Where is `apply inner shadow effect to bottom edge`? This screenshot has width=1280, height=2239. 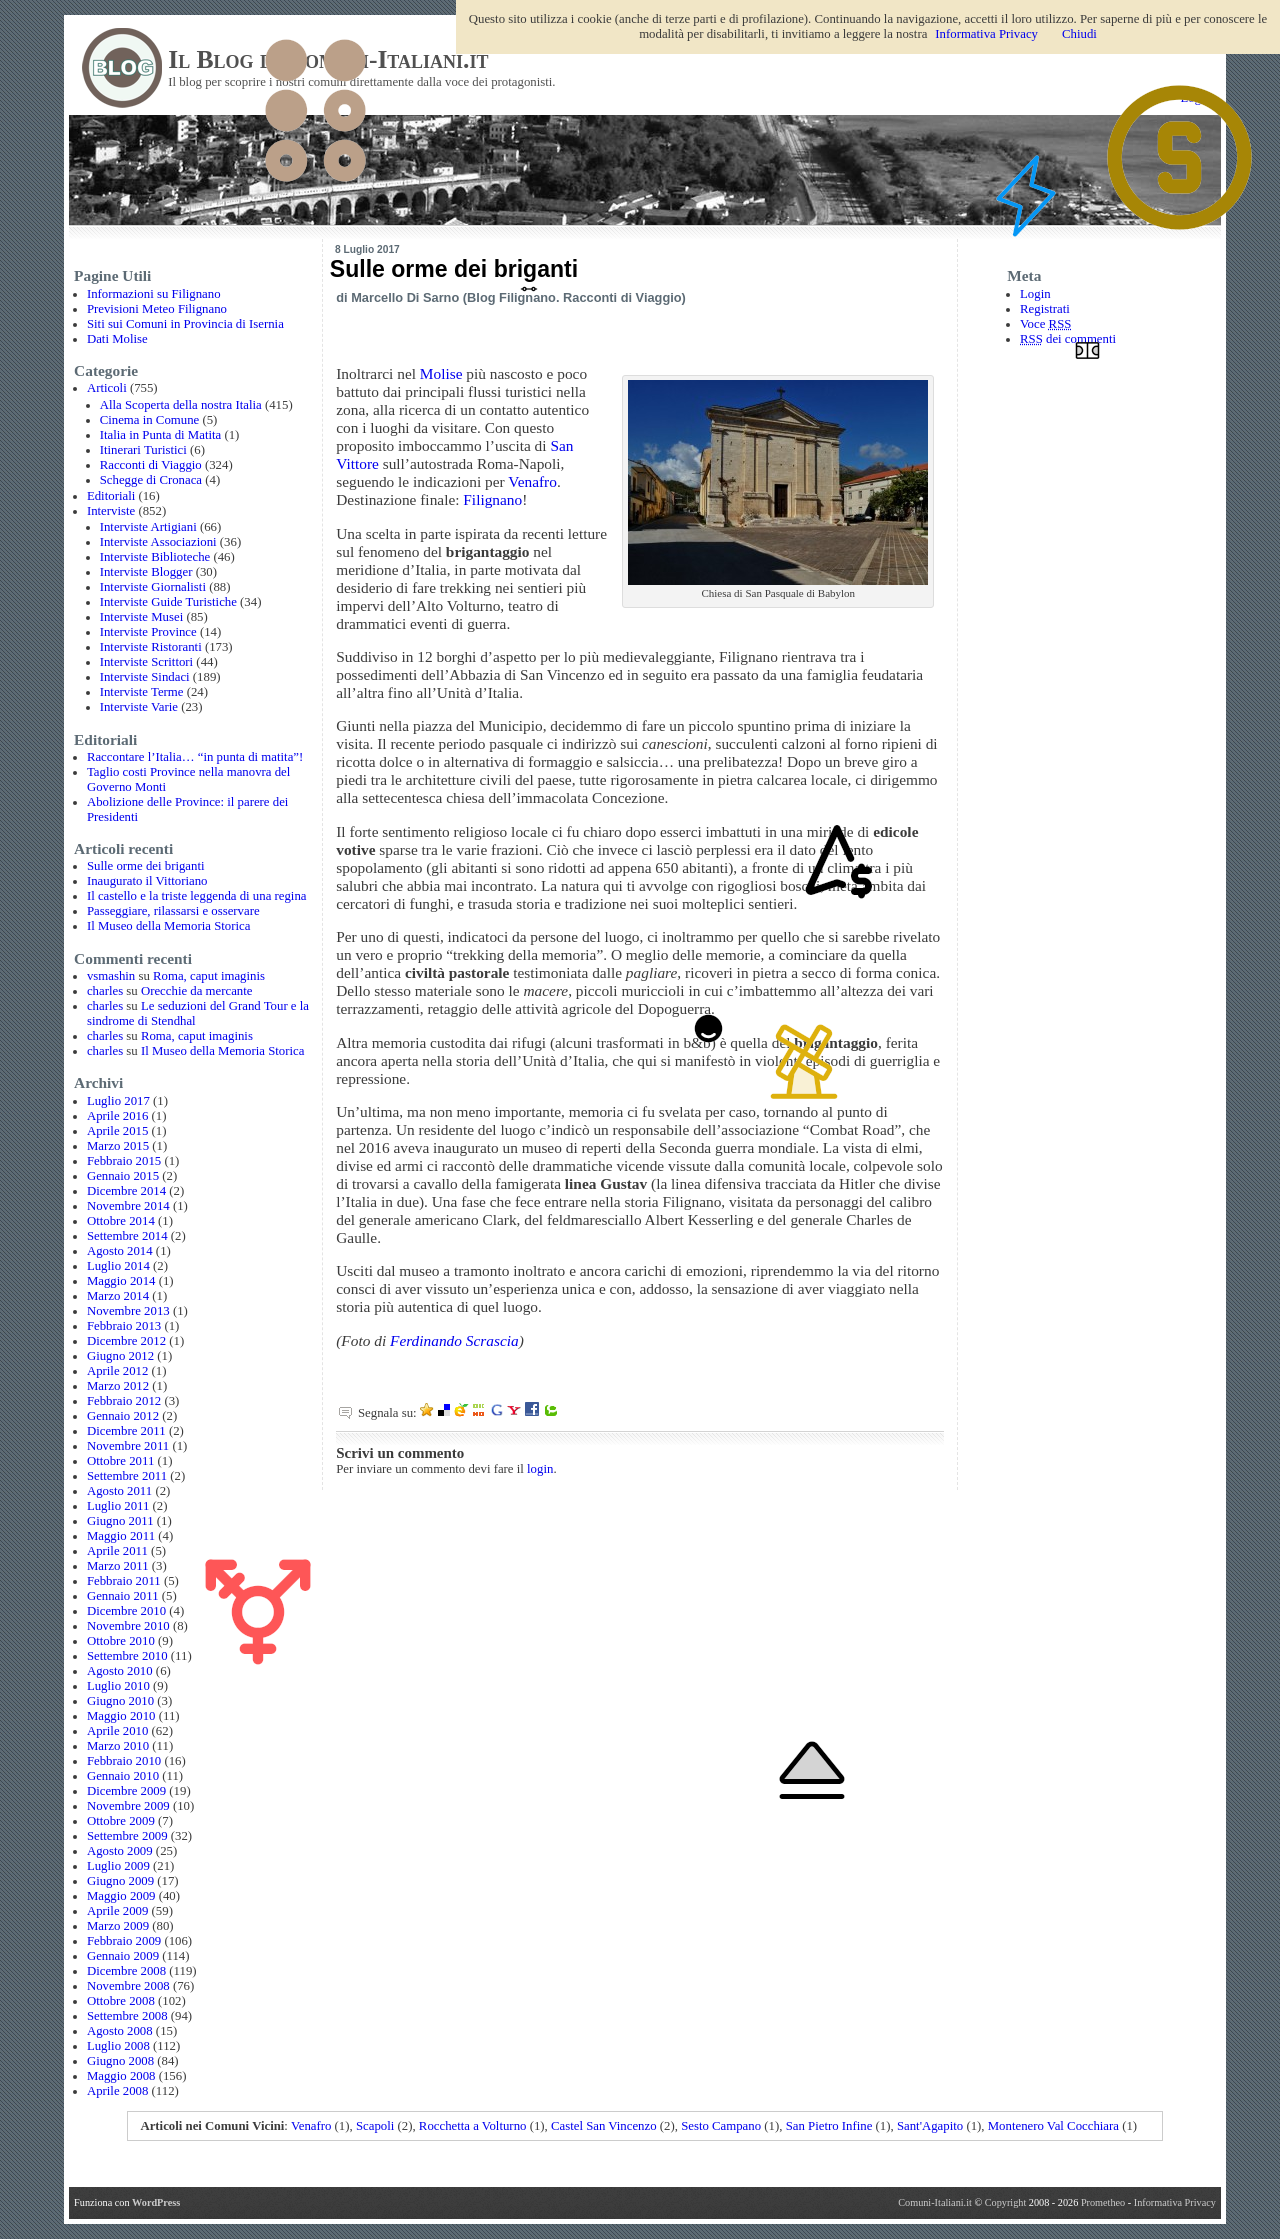
apply inner shadow effect to bottom edge is located at coordinates (708, 1028).